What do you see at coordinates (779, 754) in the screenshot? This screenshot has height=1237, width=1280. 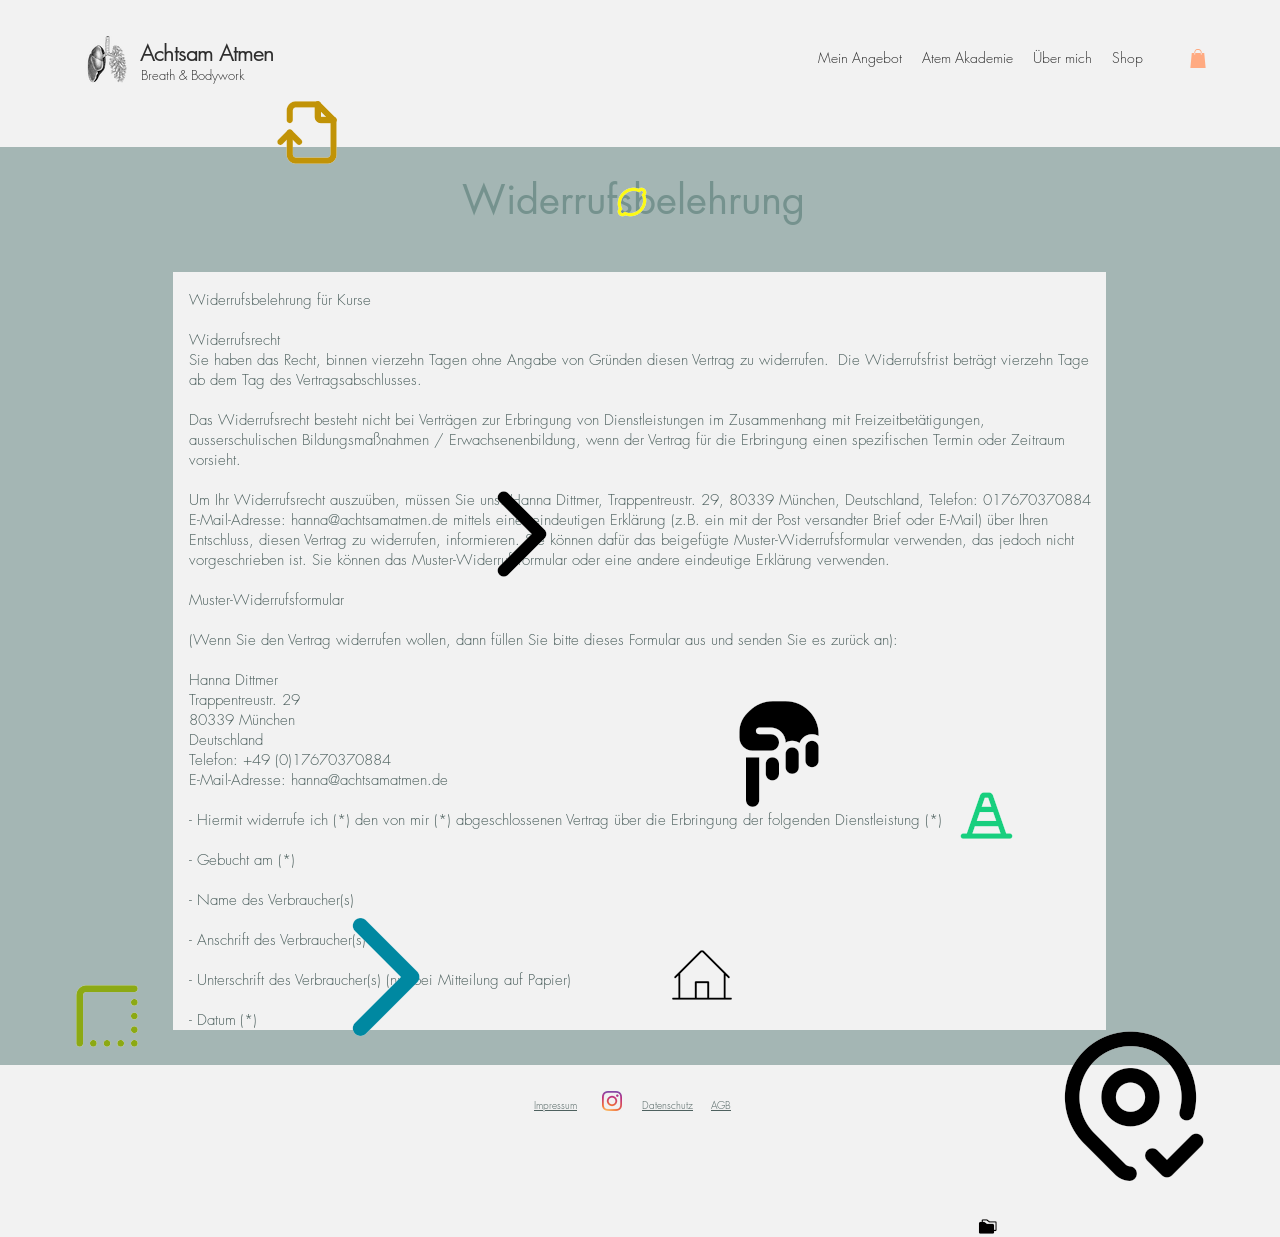 I see `scroll down or view content below` at bounding box center [779, 754].